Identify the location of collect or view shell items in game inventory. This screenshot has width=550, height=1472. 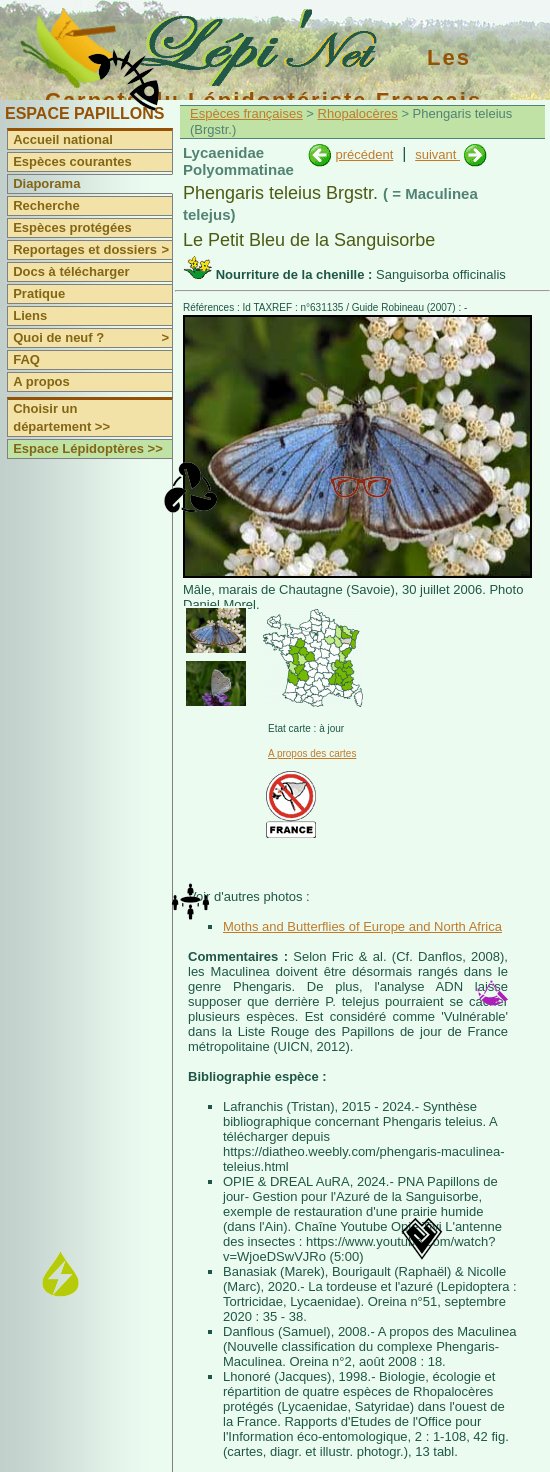
(190, 488).